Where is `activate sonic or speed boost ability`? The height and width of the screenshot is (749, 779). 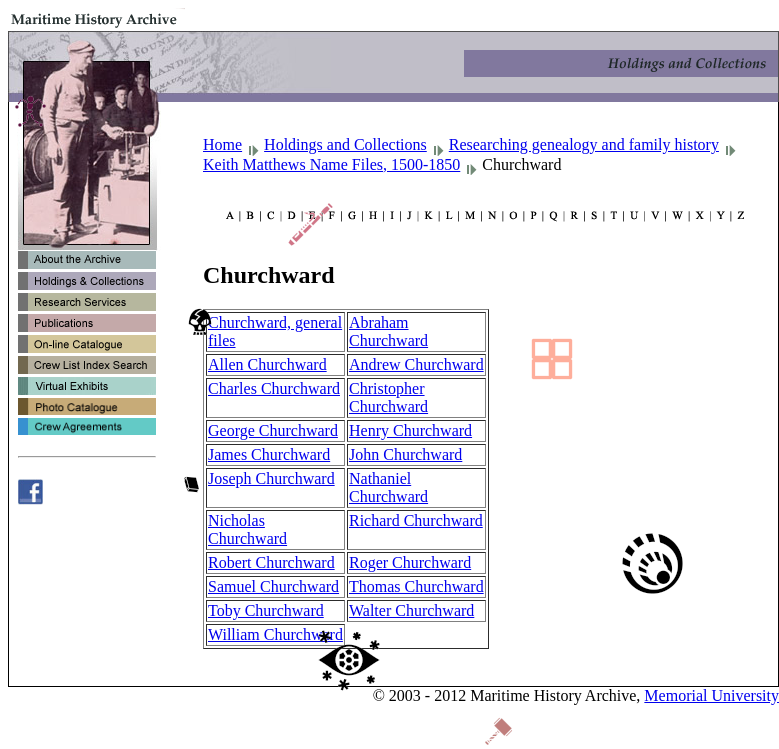 activate sonic or speed boost ability is located at coordinates (652, 563).